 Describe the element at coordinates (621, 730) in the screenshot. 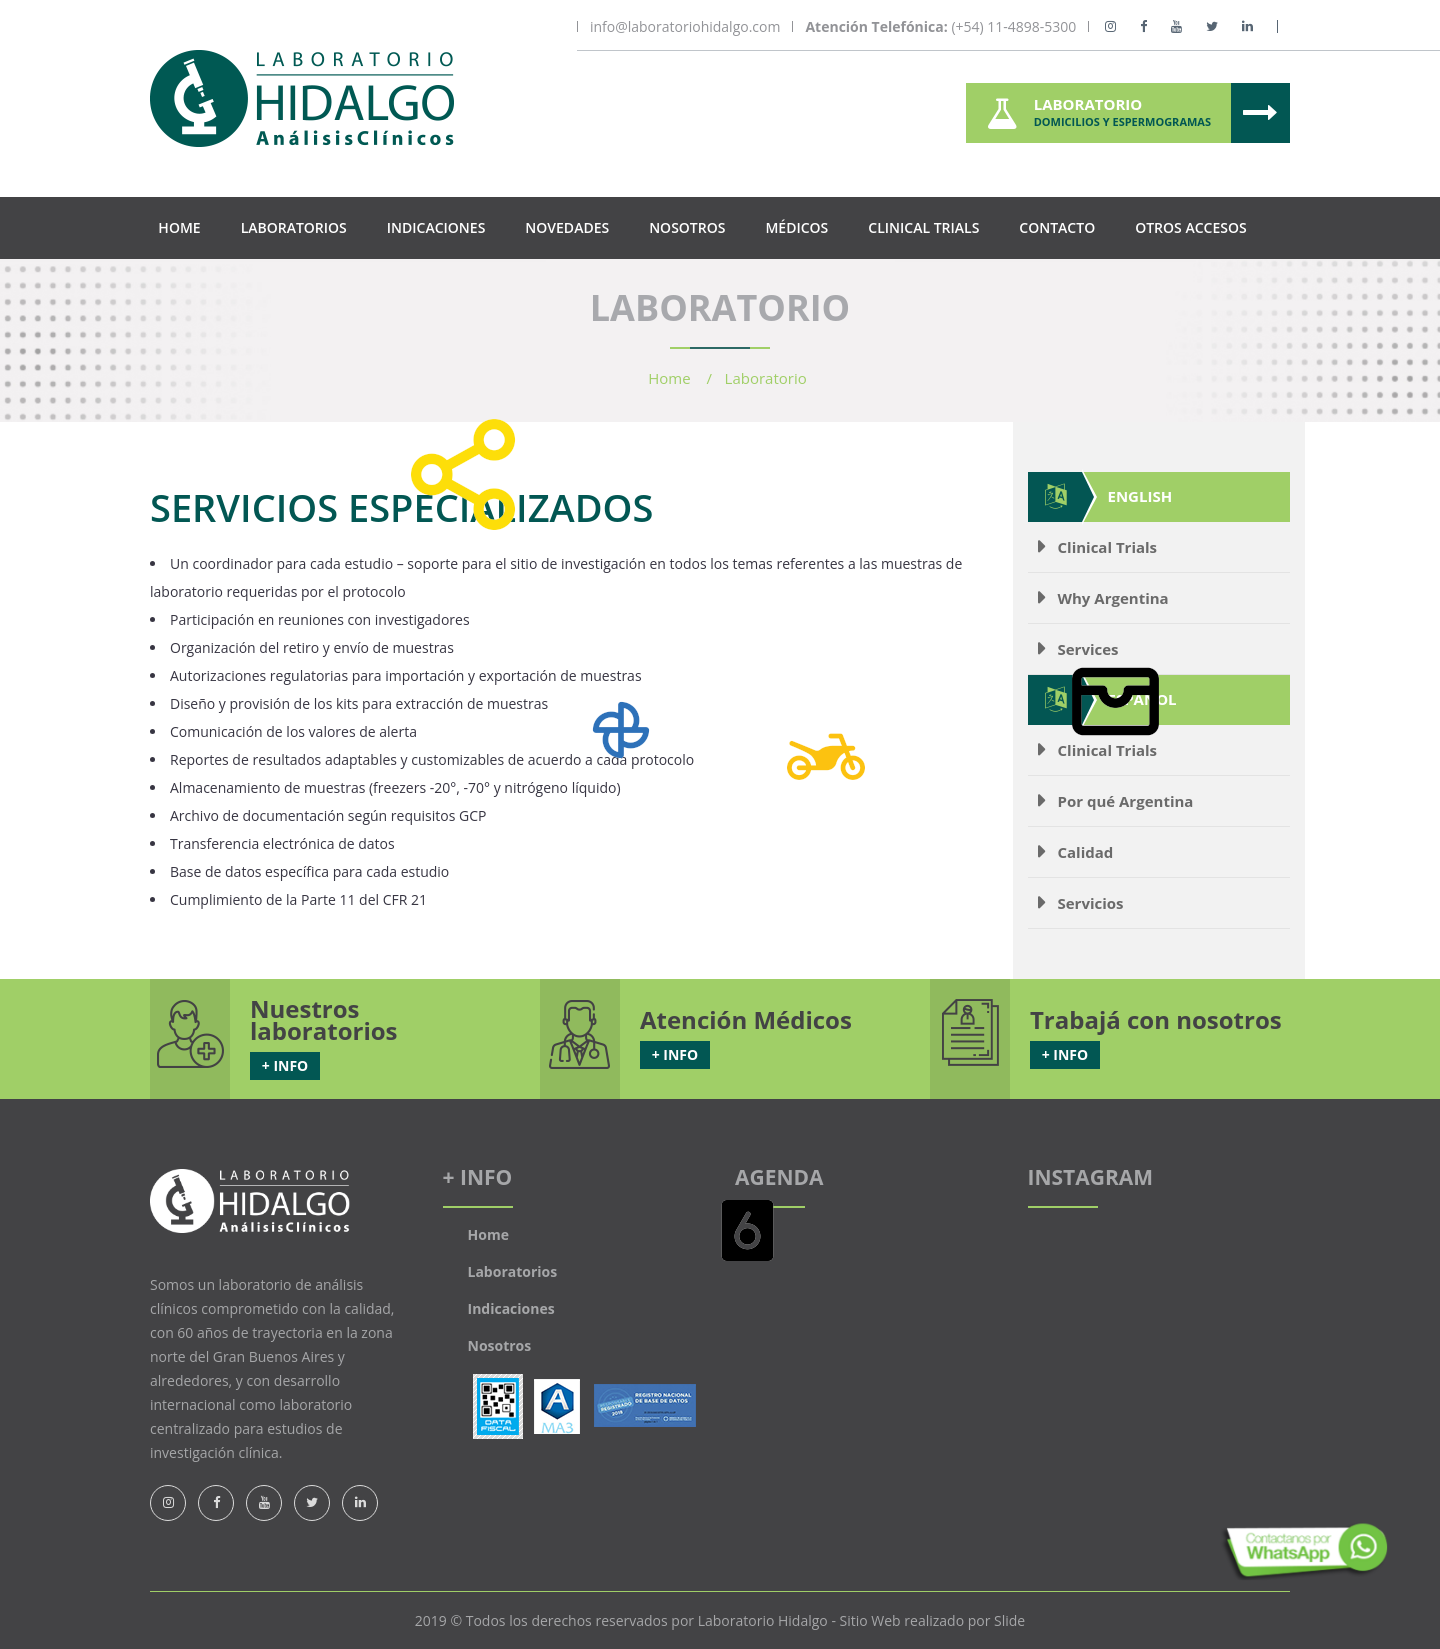

I see `open google photos app` at that location.